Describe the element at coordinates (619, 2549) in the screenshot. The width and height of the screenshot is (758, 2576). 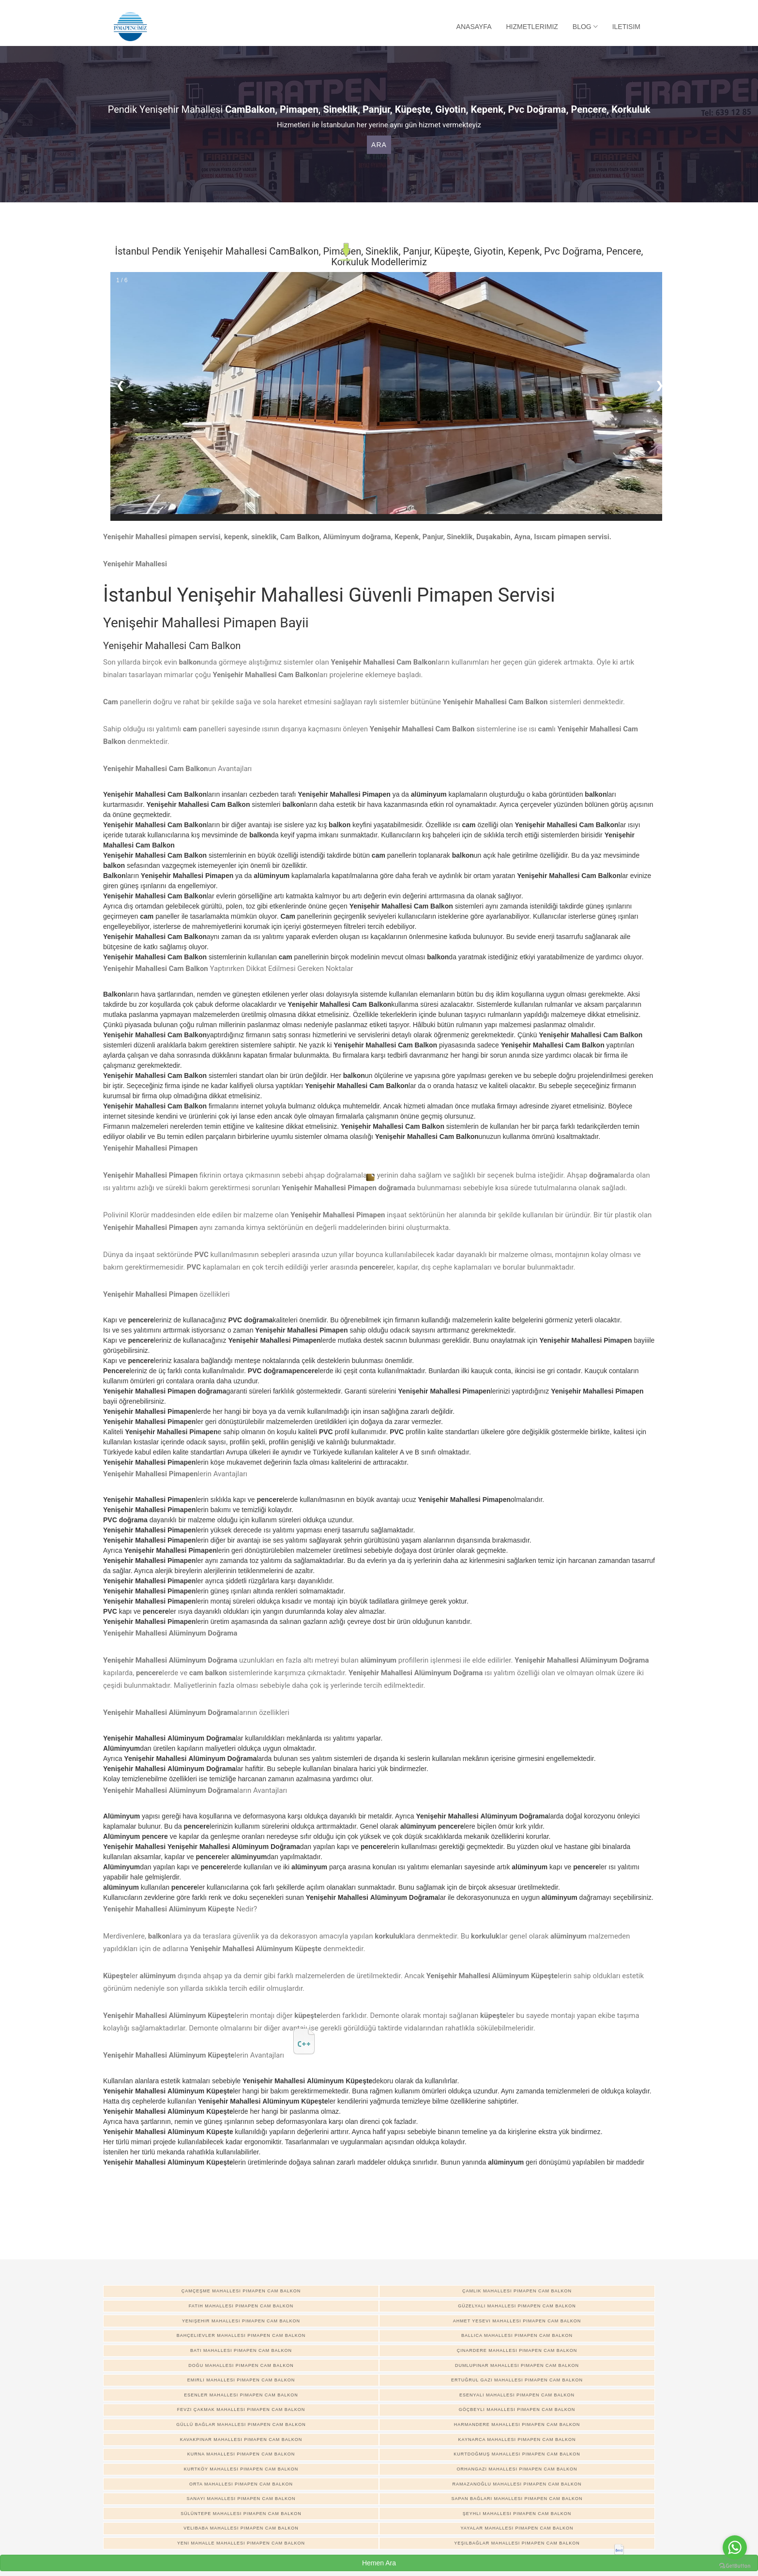
I see `a LESS stylesheet file` at that location.